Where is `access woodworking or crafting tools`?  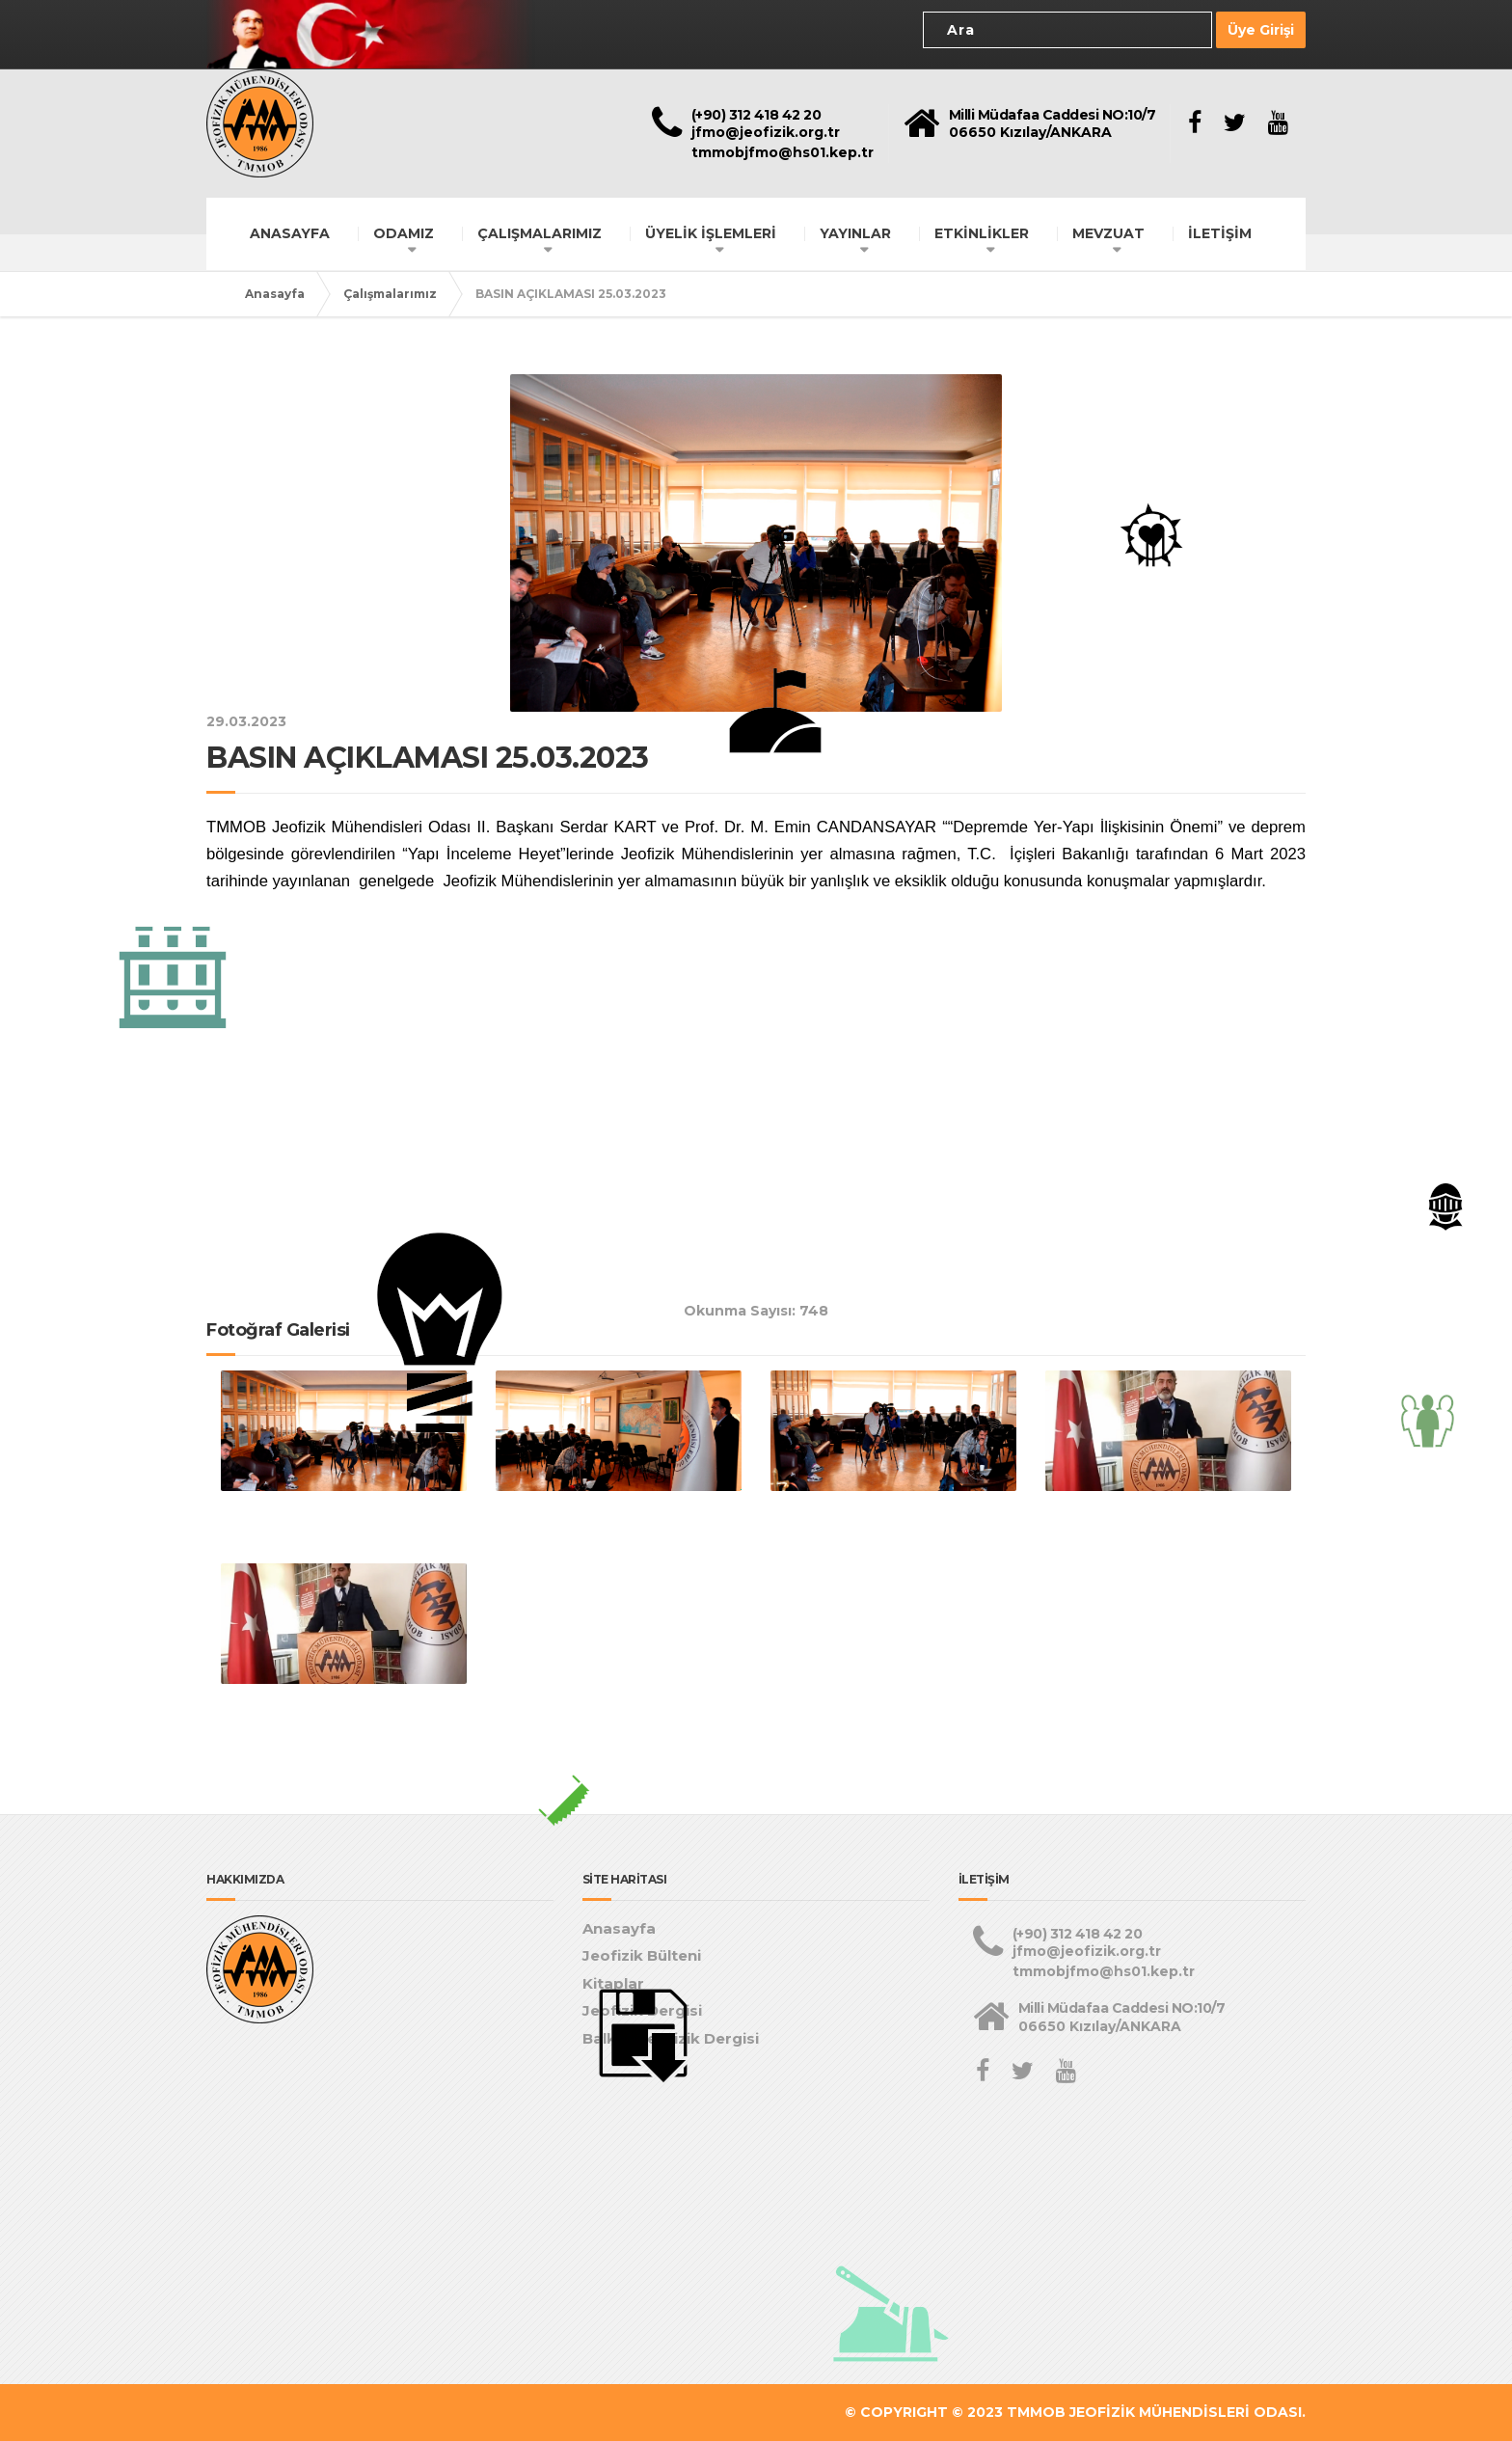 access woodworking or crafting tools is located at coordinates (564, 1801).